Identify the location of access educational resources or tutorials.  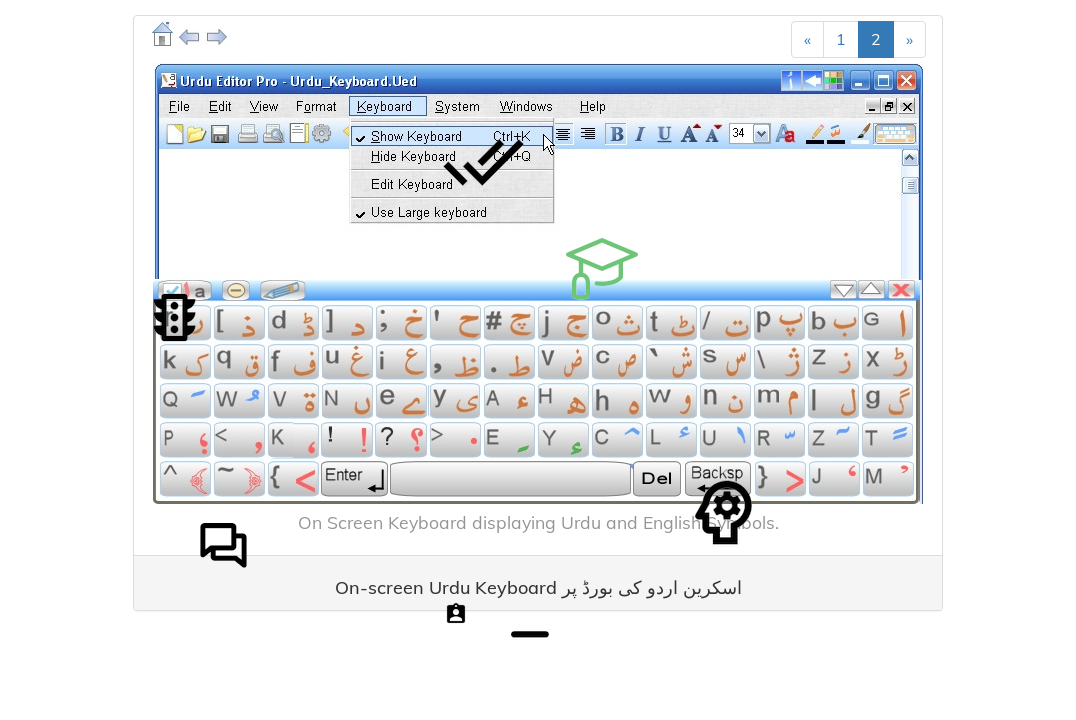
(602, 268).